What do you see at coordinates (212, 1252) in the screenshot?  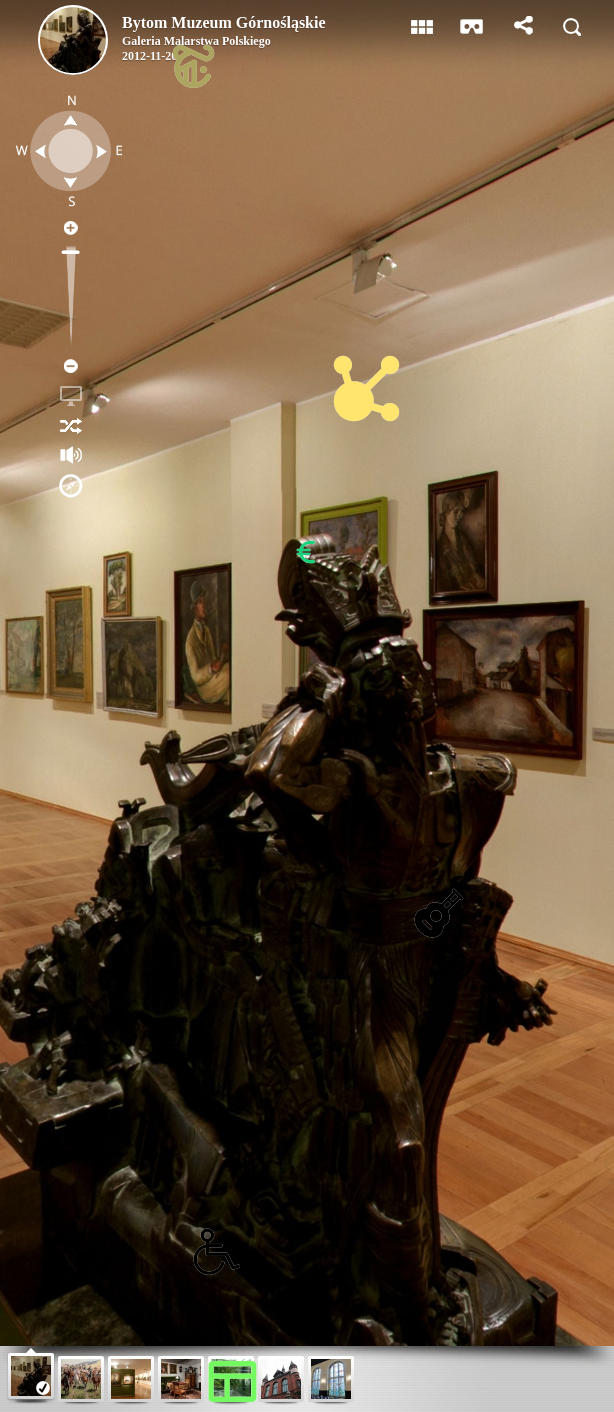 I see `indicates wheelchair accessibility available` at bounding box center [212, 1252].